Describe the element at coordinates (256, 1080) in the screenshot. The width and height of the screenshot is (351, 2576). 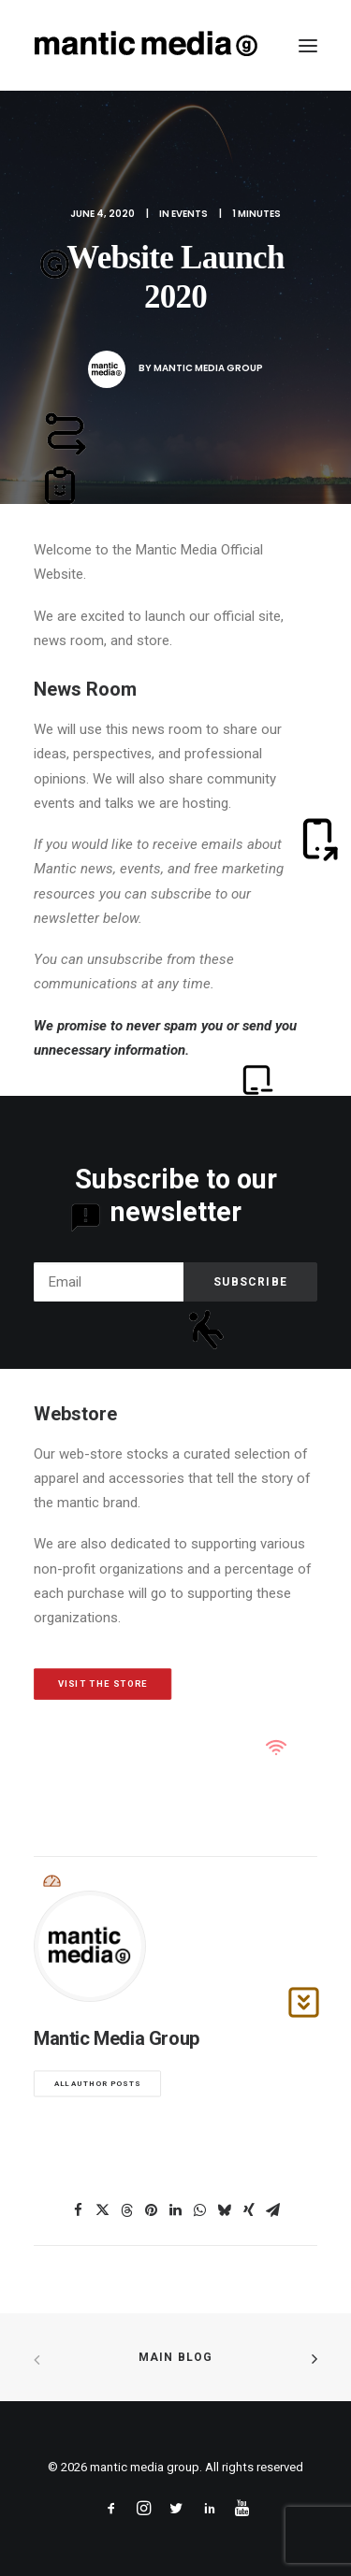
I see `remove an iPad from connected devices` at that location.